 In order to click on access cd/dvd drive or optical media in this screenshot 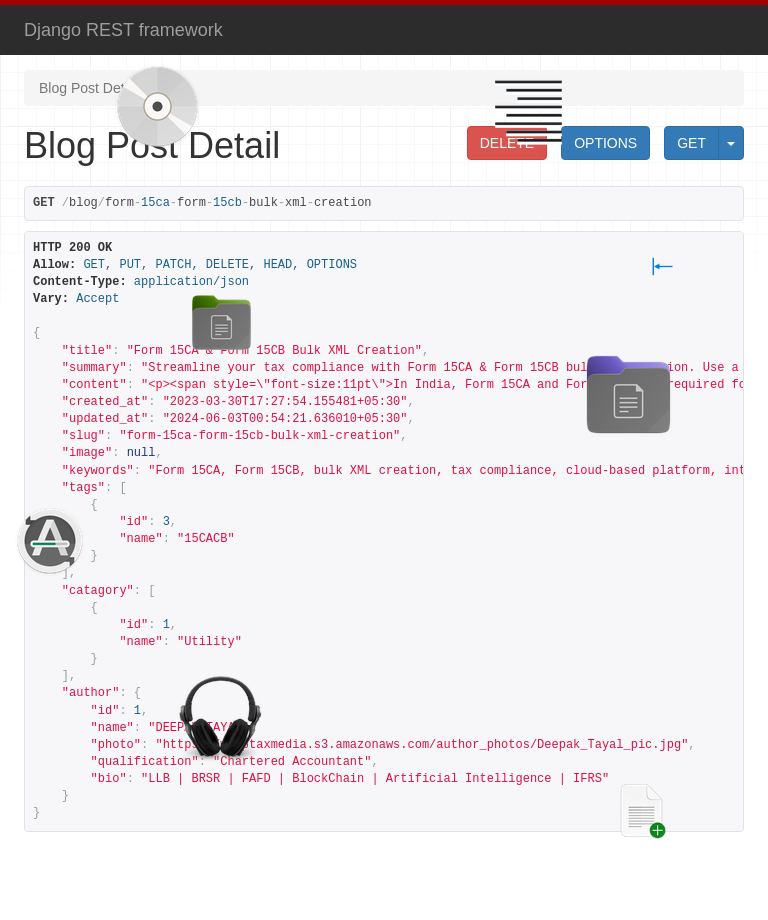, I will do `click(157, 106)`.